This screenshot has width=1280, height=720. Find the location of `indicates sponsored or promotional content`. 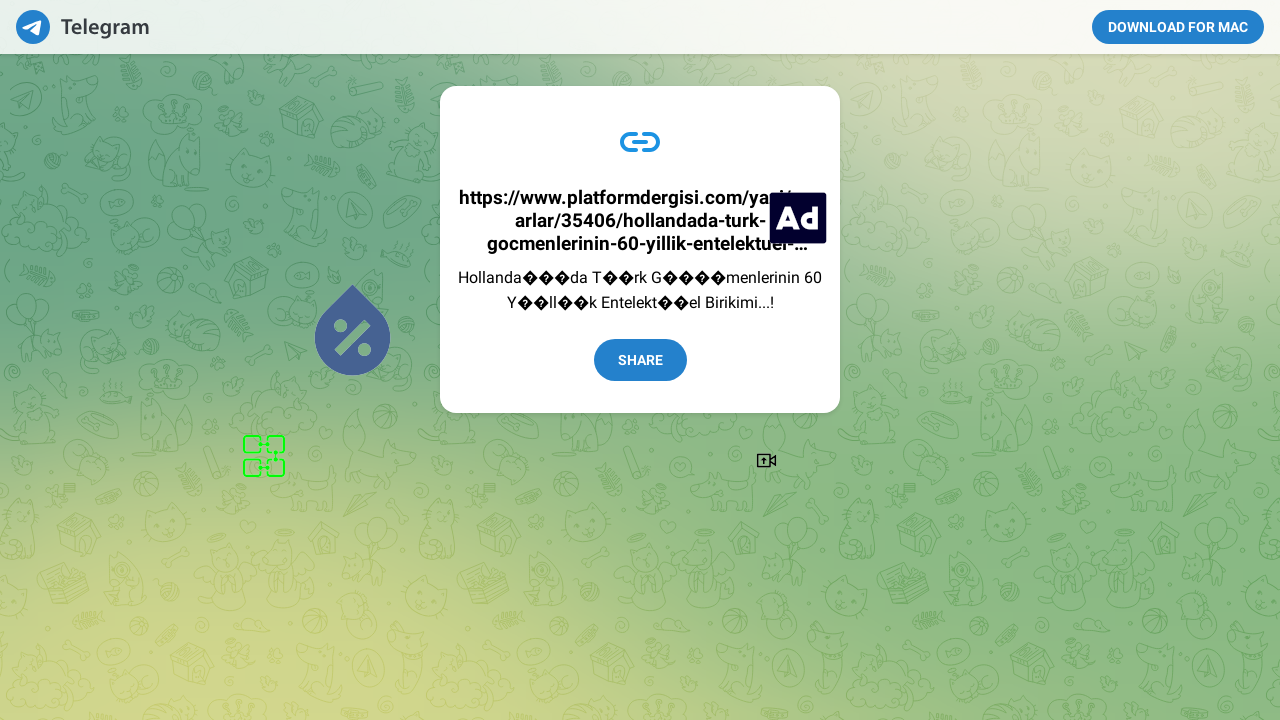

indicates sponsored or promotional content is located at coordinates (798, 218).